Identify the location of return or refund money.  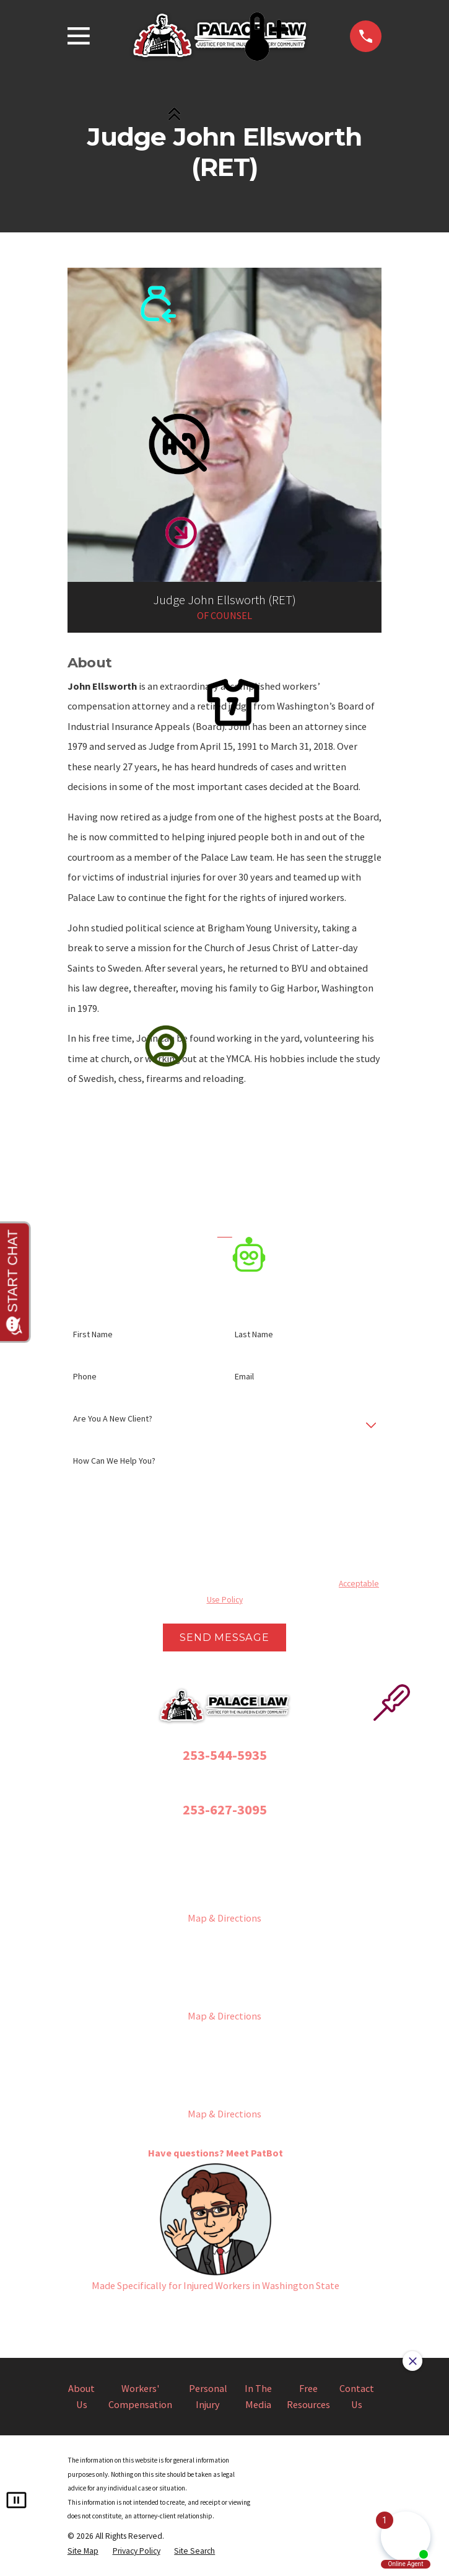
(157, 304).